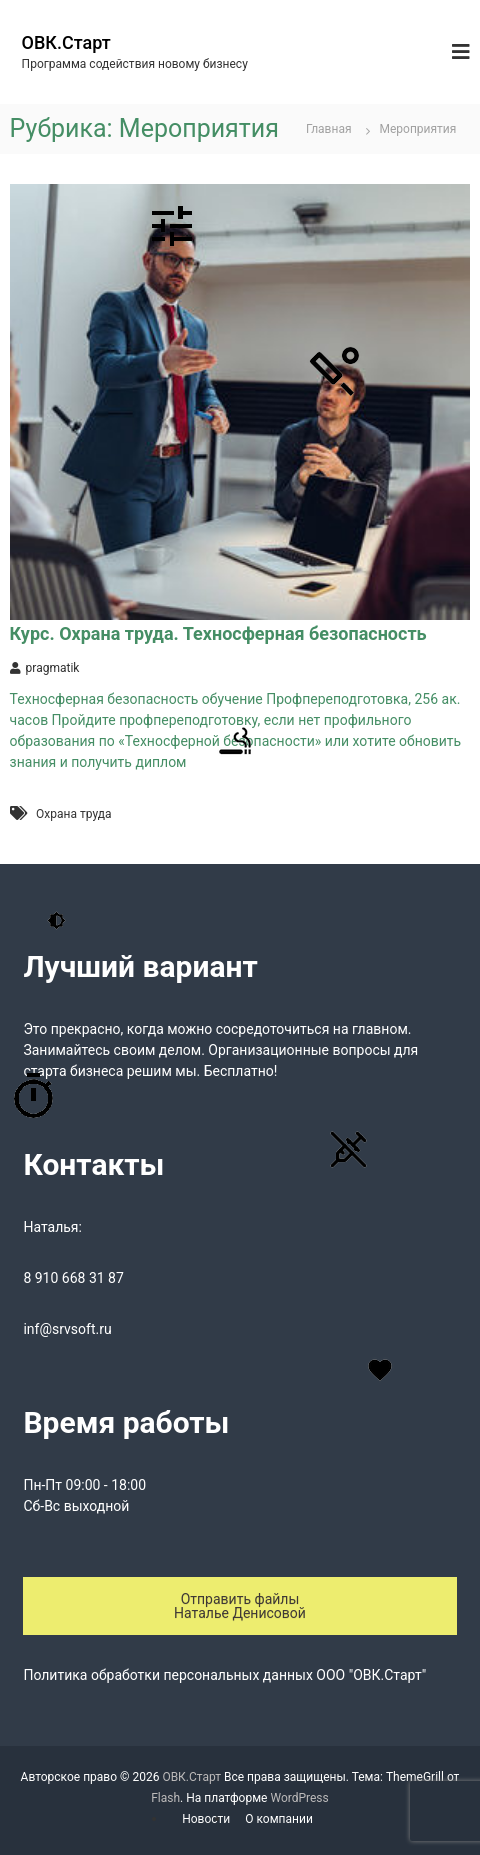 Image resolution: width=480 pixels, height=1855 pixels. Describe the element at coordinates (334, 371) in the screenshot. I see `access cricket scores or sports updates` at that location.